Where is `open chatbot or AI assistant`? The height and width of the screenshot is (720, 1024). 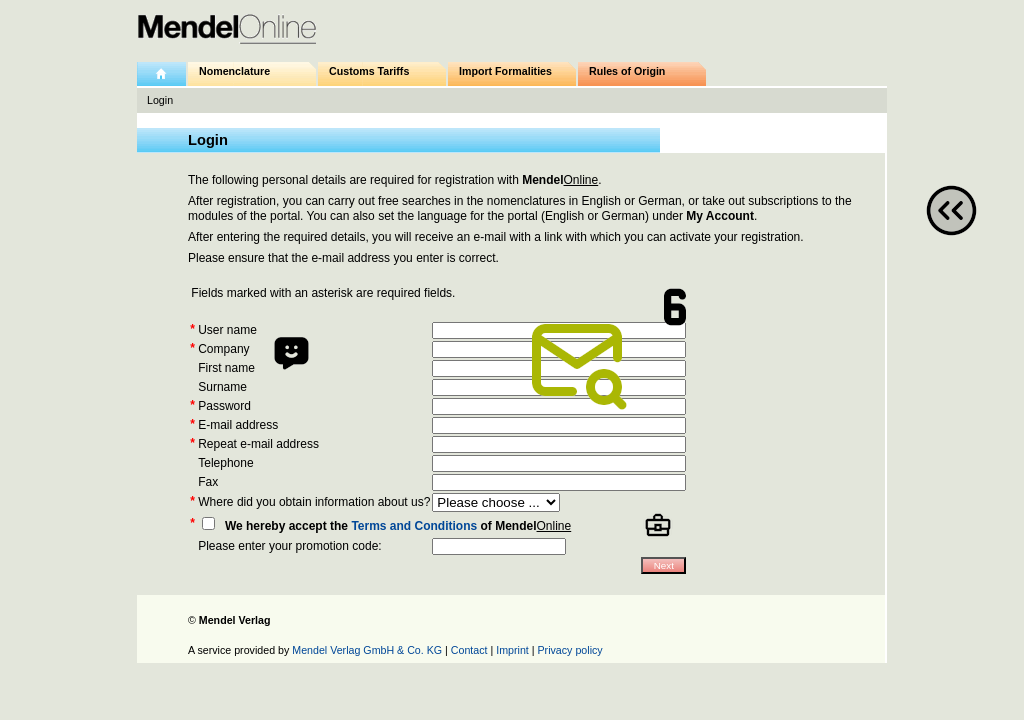 open chatbot or AI assistant is located at coordinates (291, 352).